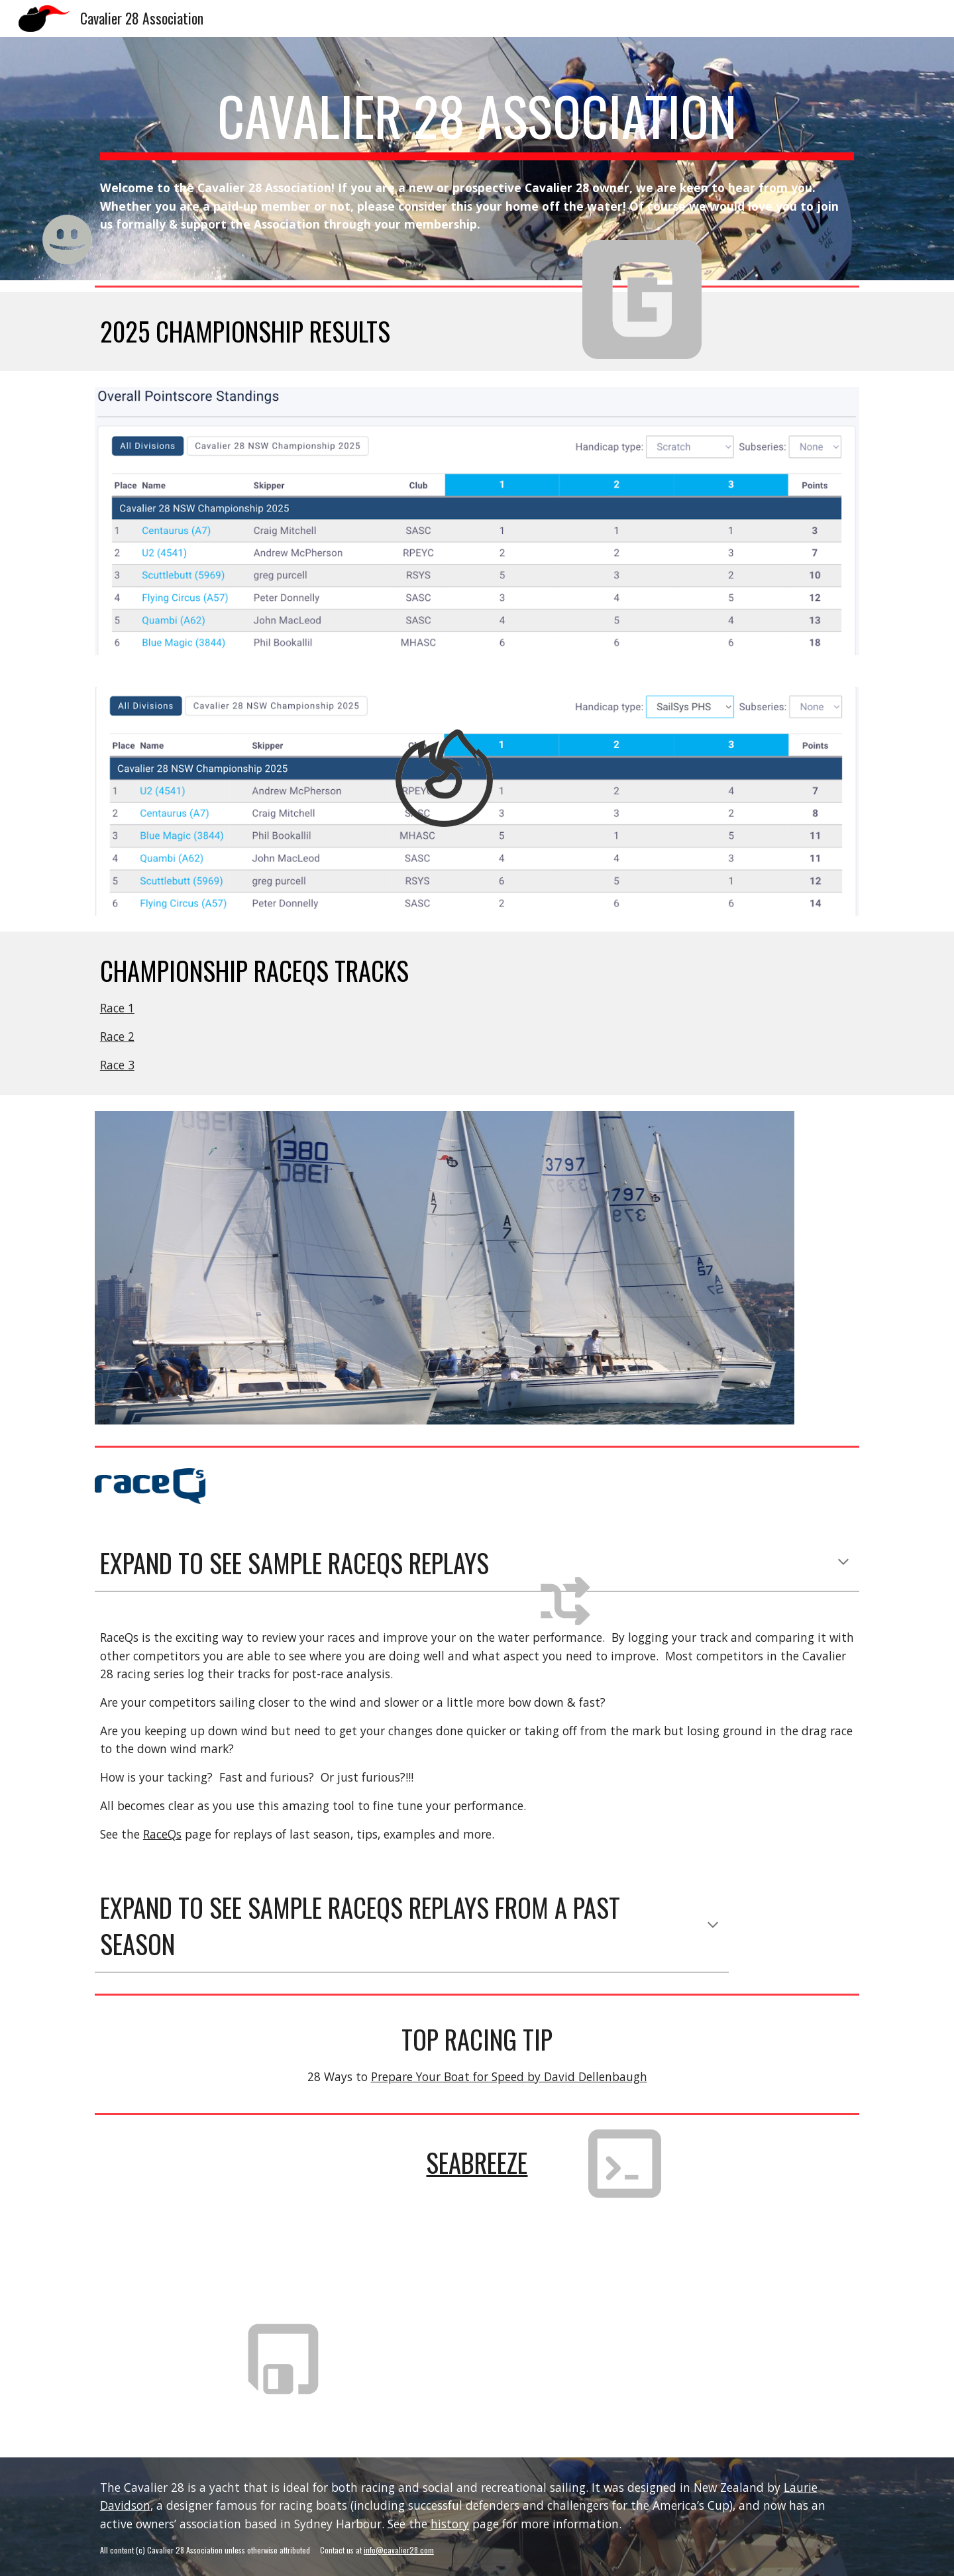  Describe the element at coordinates (283, 2359) in the screenshot. I see `save current file or document` at that location.